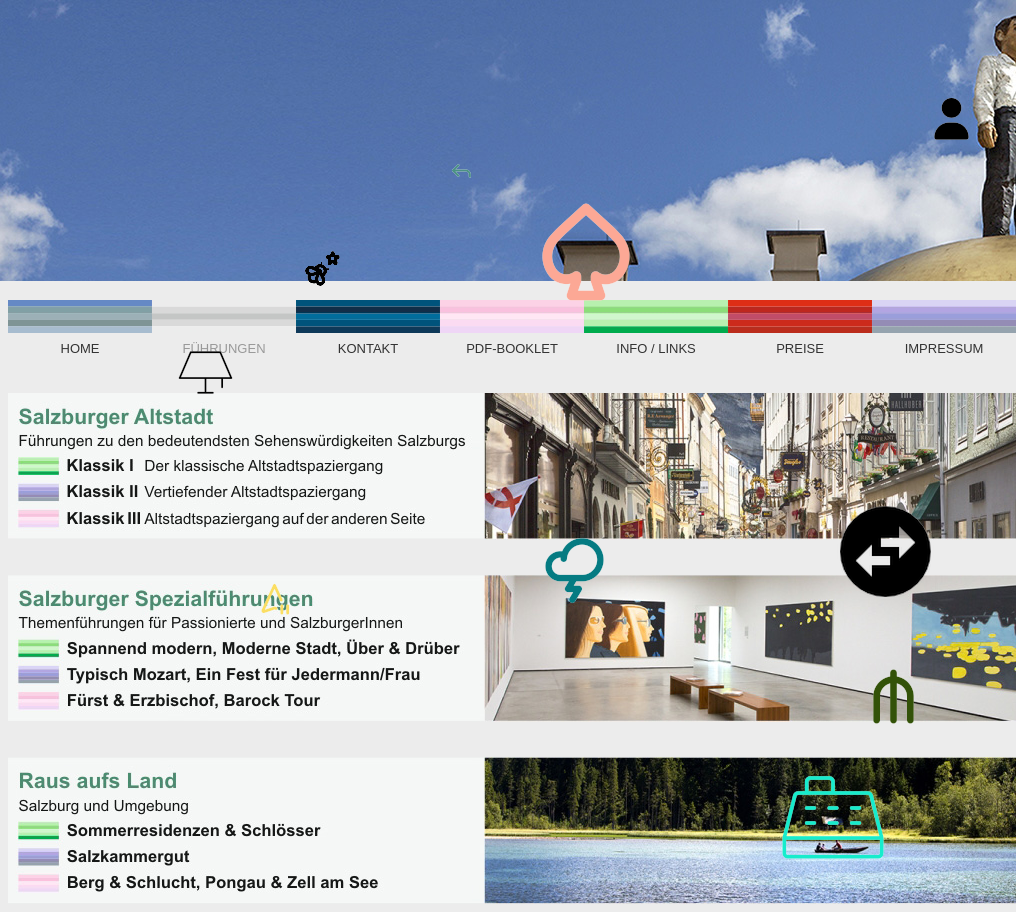 The image size is (1016, 912). Describe the element at coordinates (833, 823) in the screenshot. I see `access point of sale system` at that location.